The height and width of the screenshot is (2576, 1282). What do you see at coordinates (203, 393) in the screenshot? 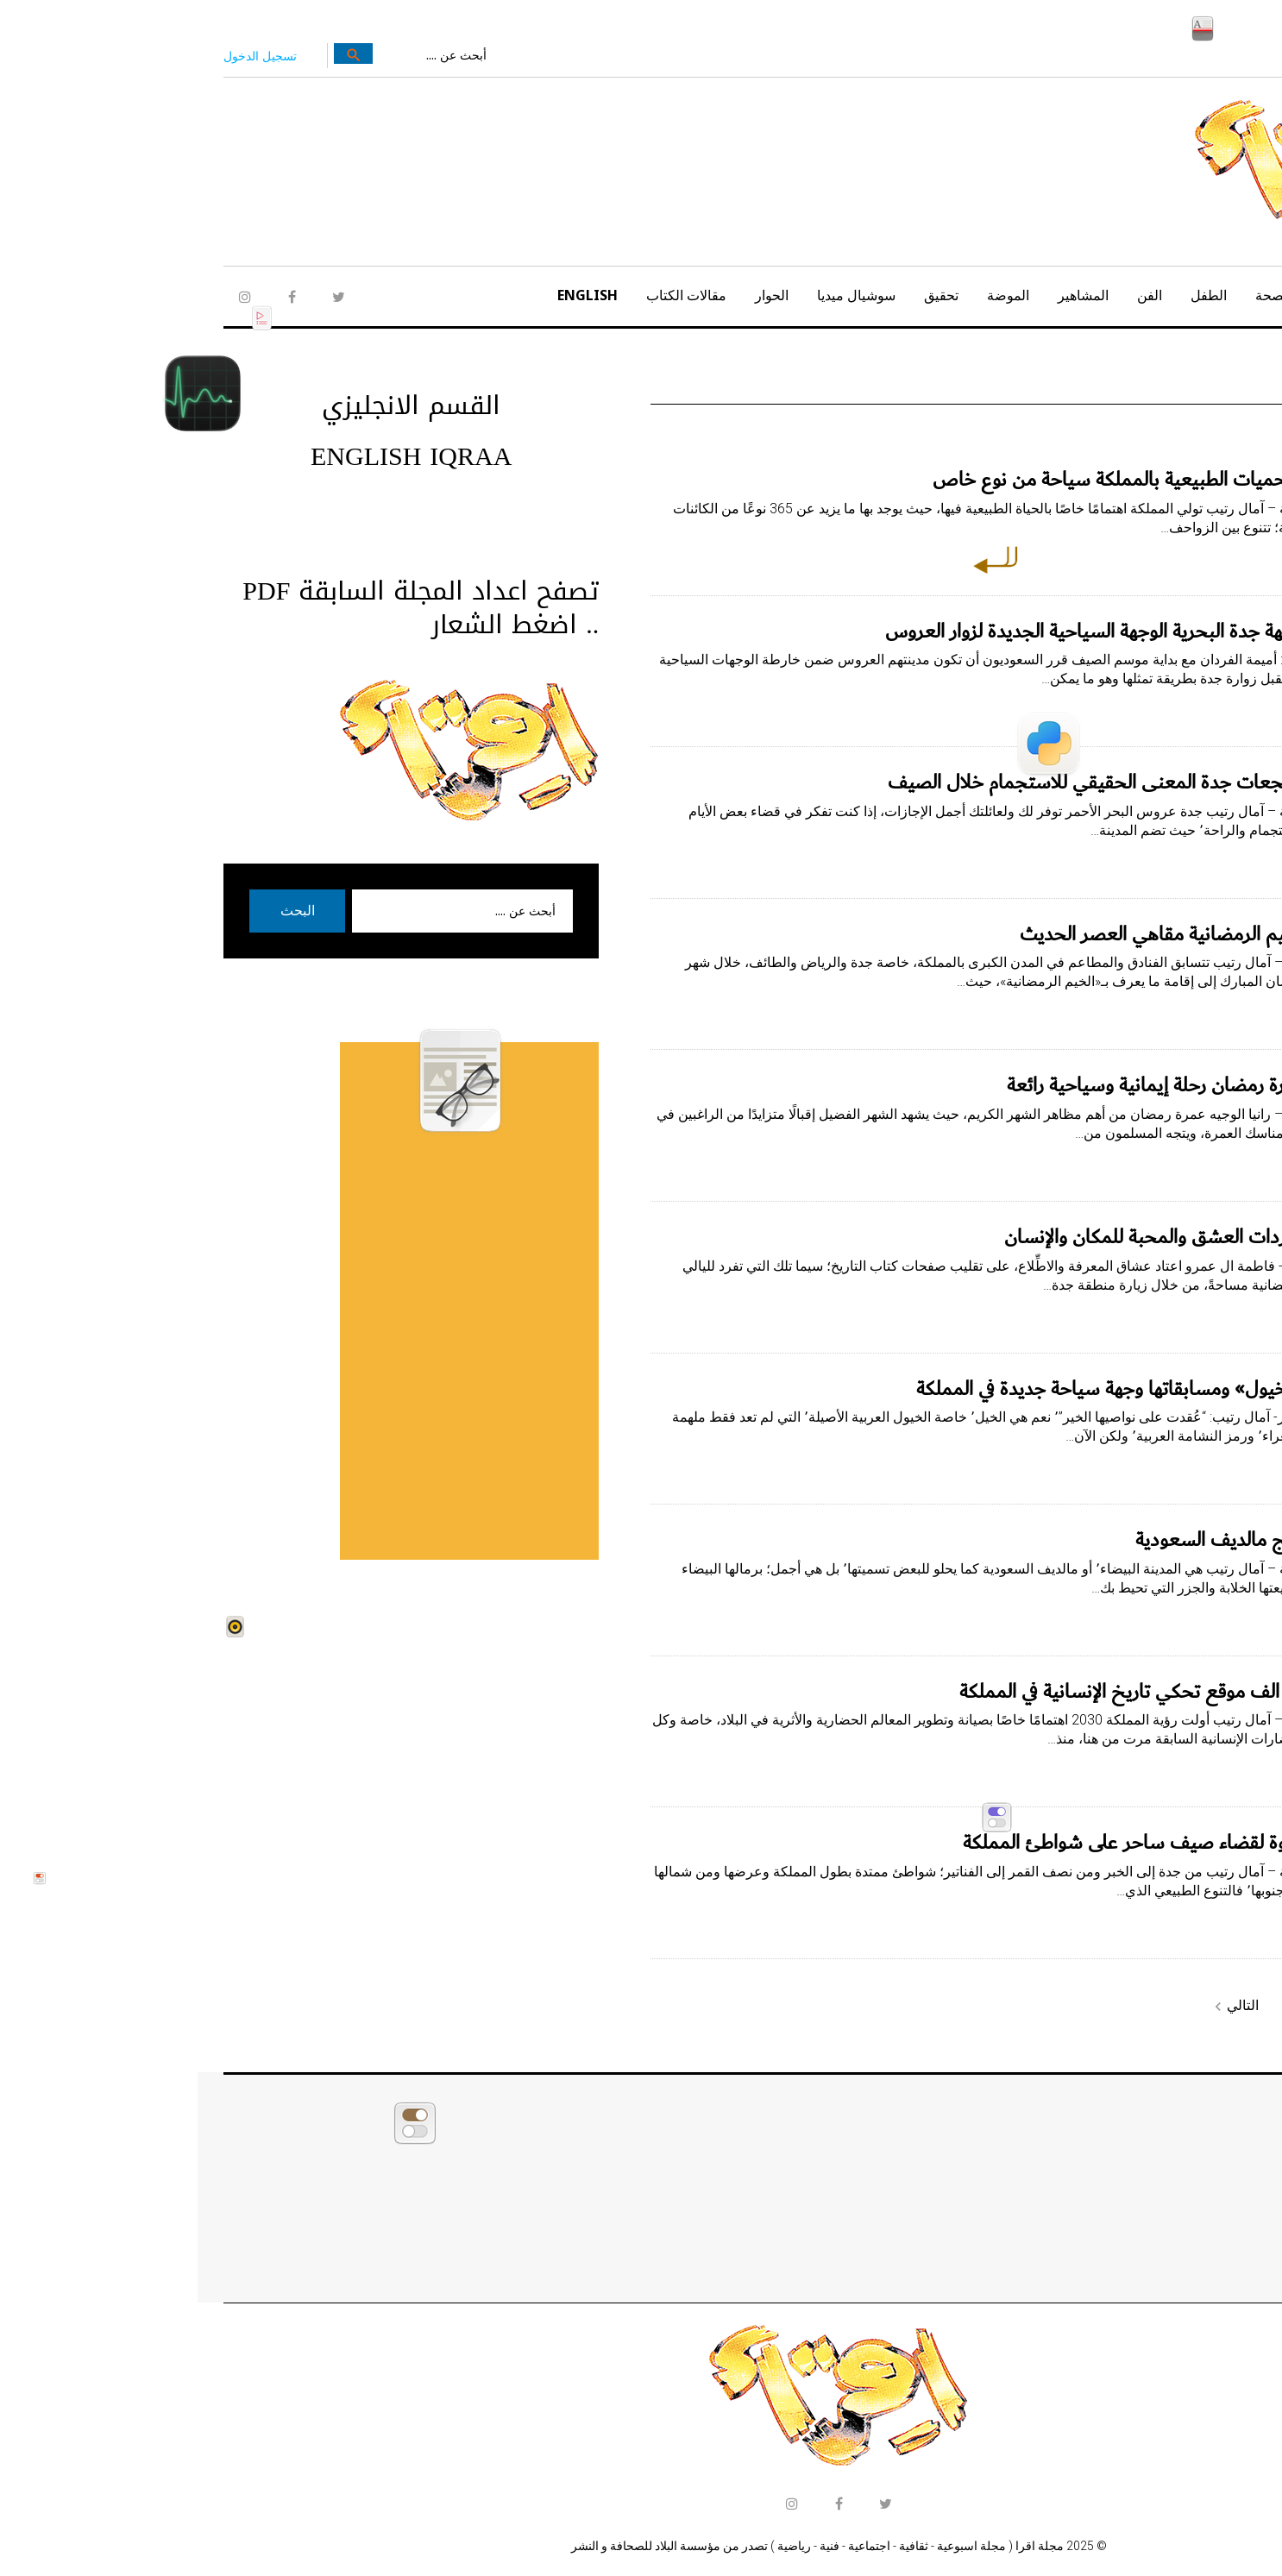
I see `open system monitor to view CPU and memory usage` at bounding box center [203, 393].